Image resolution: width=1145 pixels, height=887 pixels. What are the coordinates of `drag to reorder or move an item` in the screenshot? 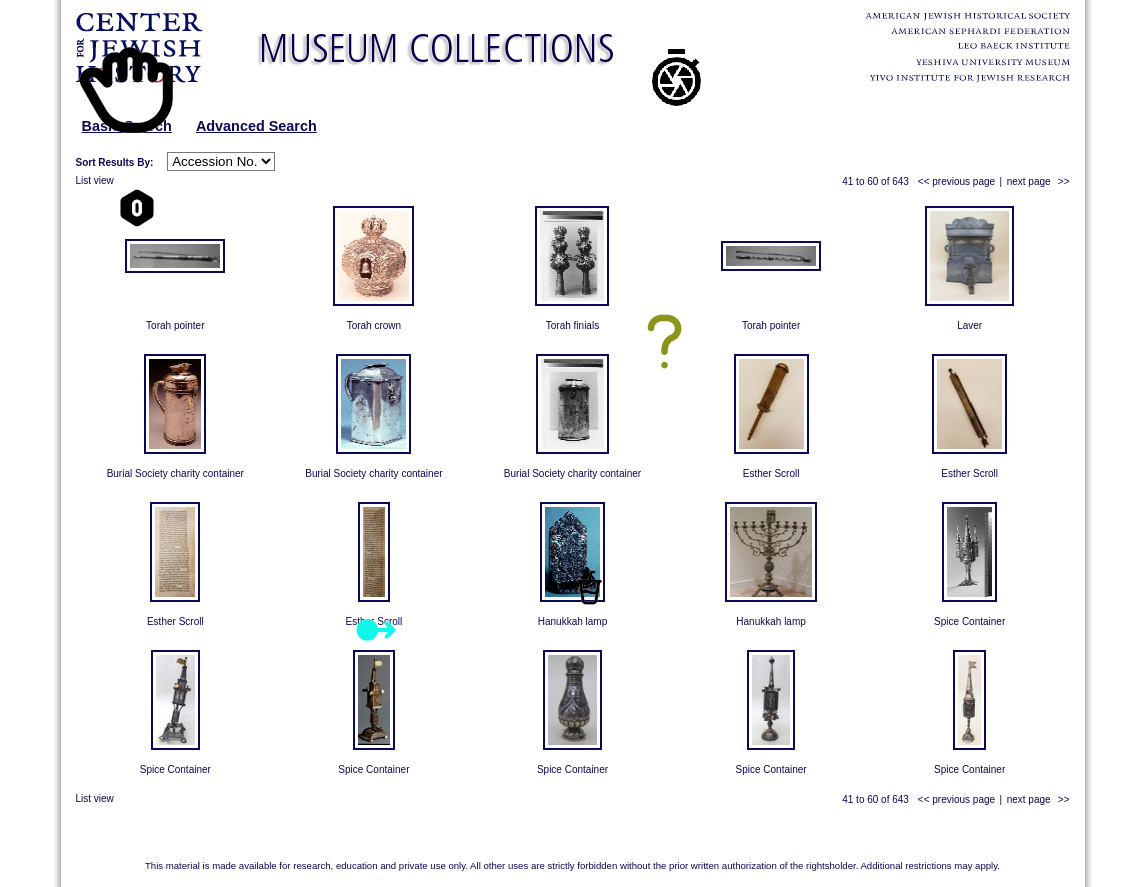 It's located at (127, 87).